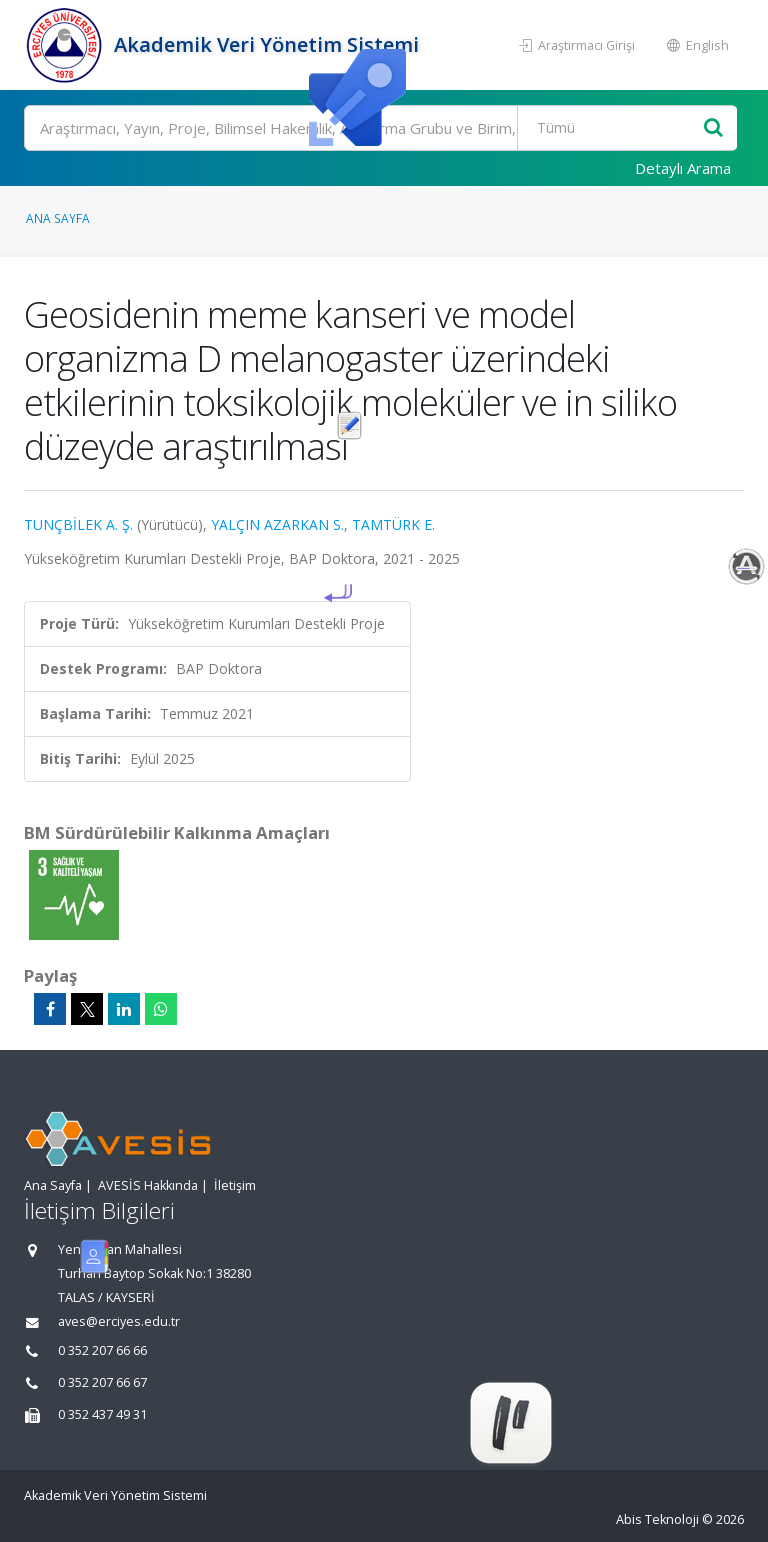  What do you see at coordinates (511, 1423) in the screenshot?
I see `open stacks task manager app` at bounding box center [511, 1423].